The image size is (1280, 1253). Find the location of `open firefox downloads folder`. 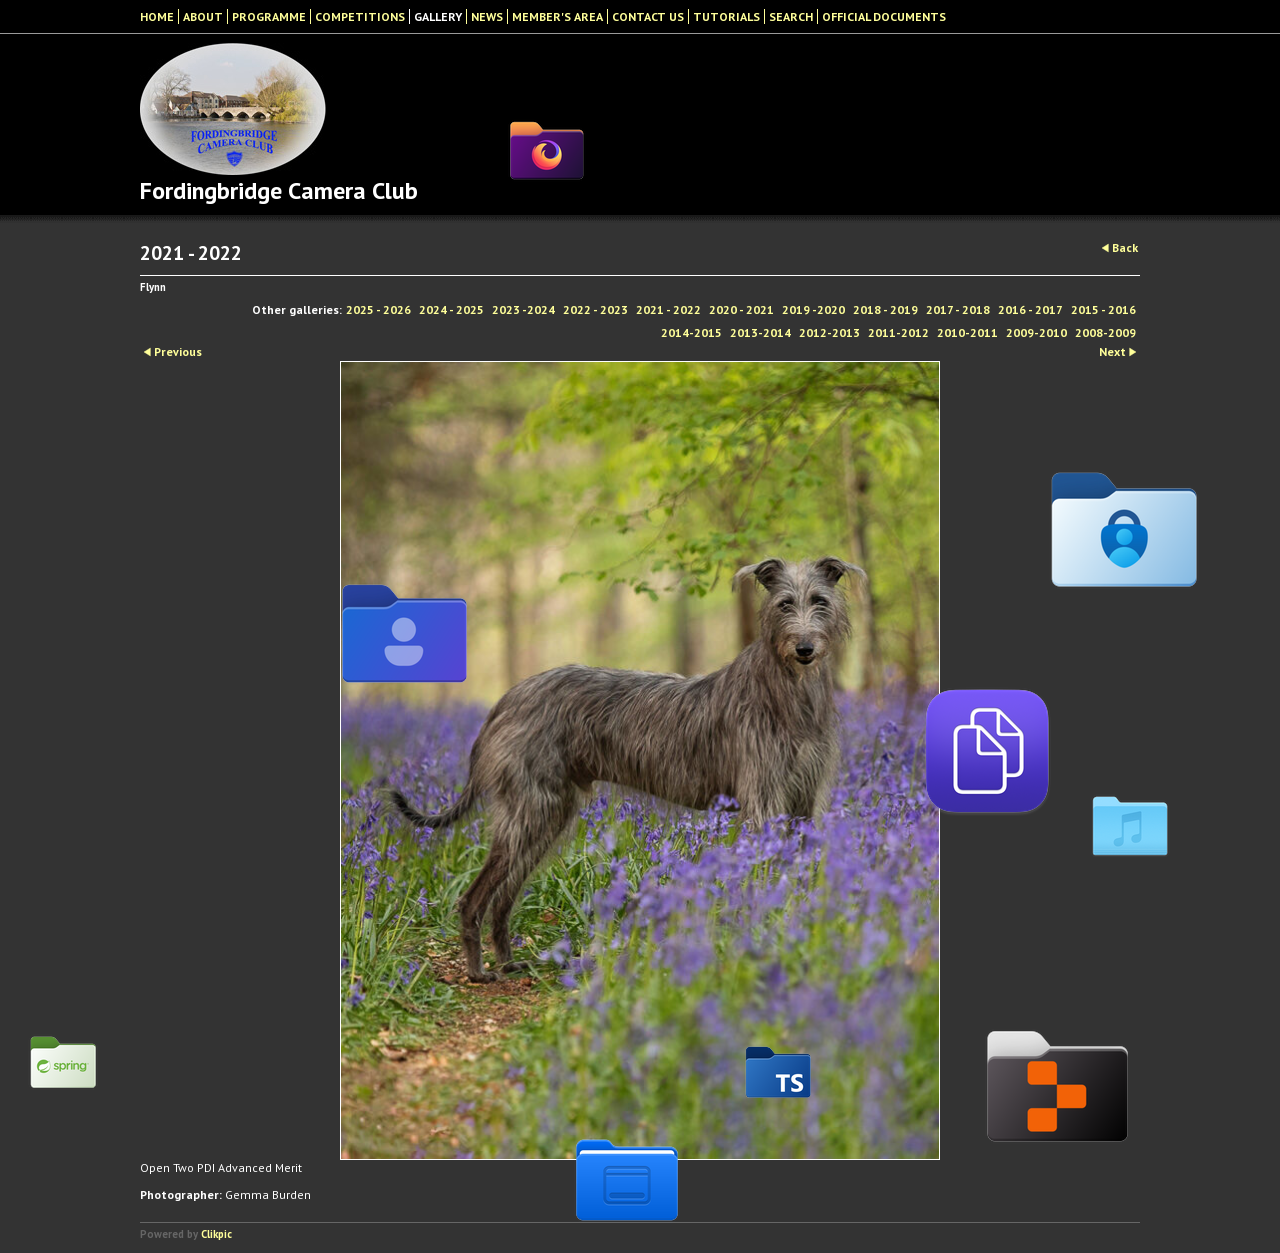

open firefox downloads folder is located at coordinates (546, 152).